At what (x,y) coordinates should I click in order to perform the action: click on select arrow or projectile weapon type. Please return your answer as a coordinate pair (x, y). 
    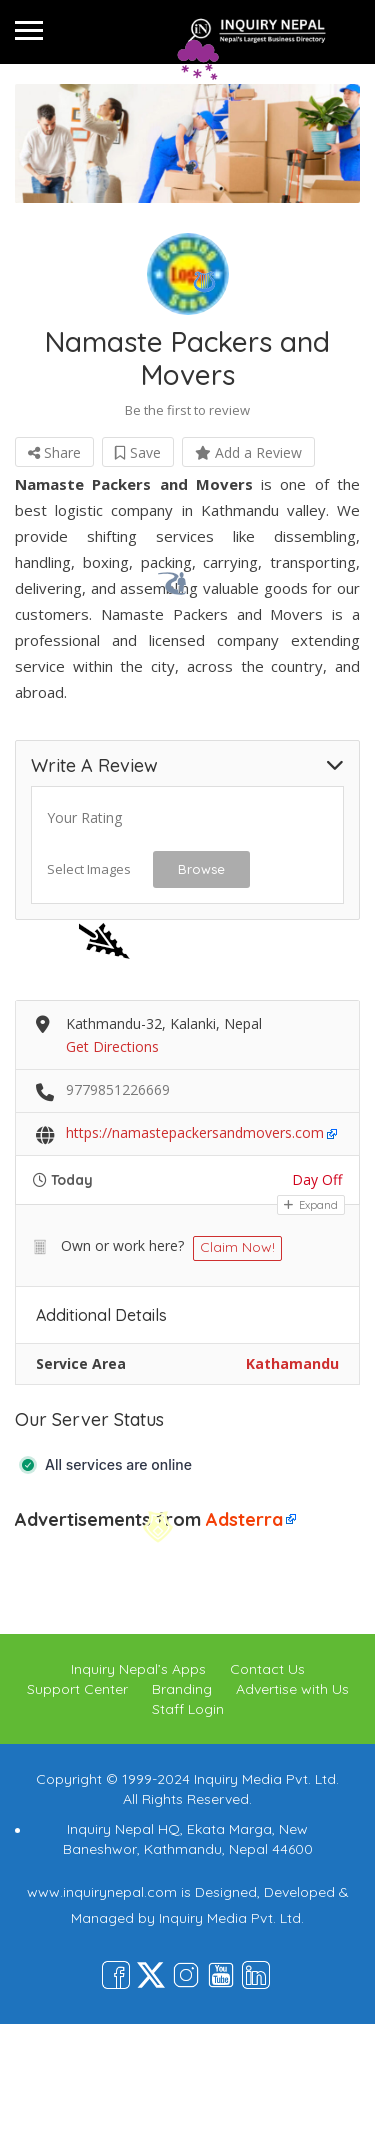
    Looking at the image, I should click on (104, 940).